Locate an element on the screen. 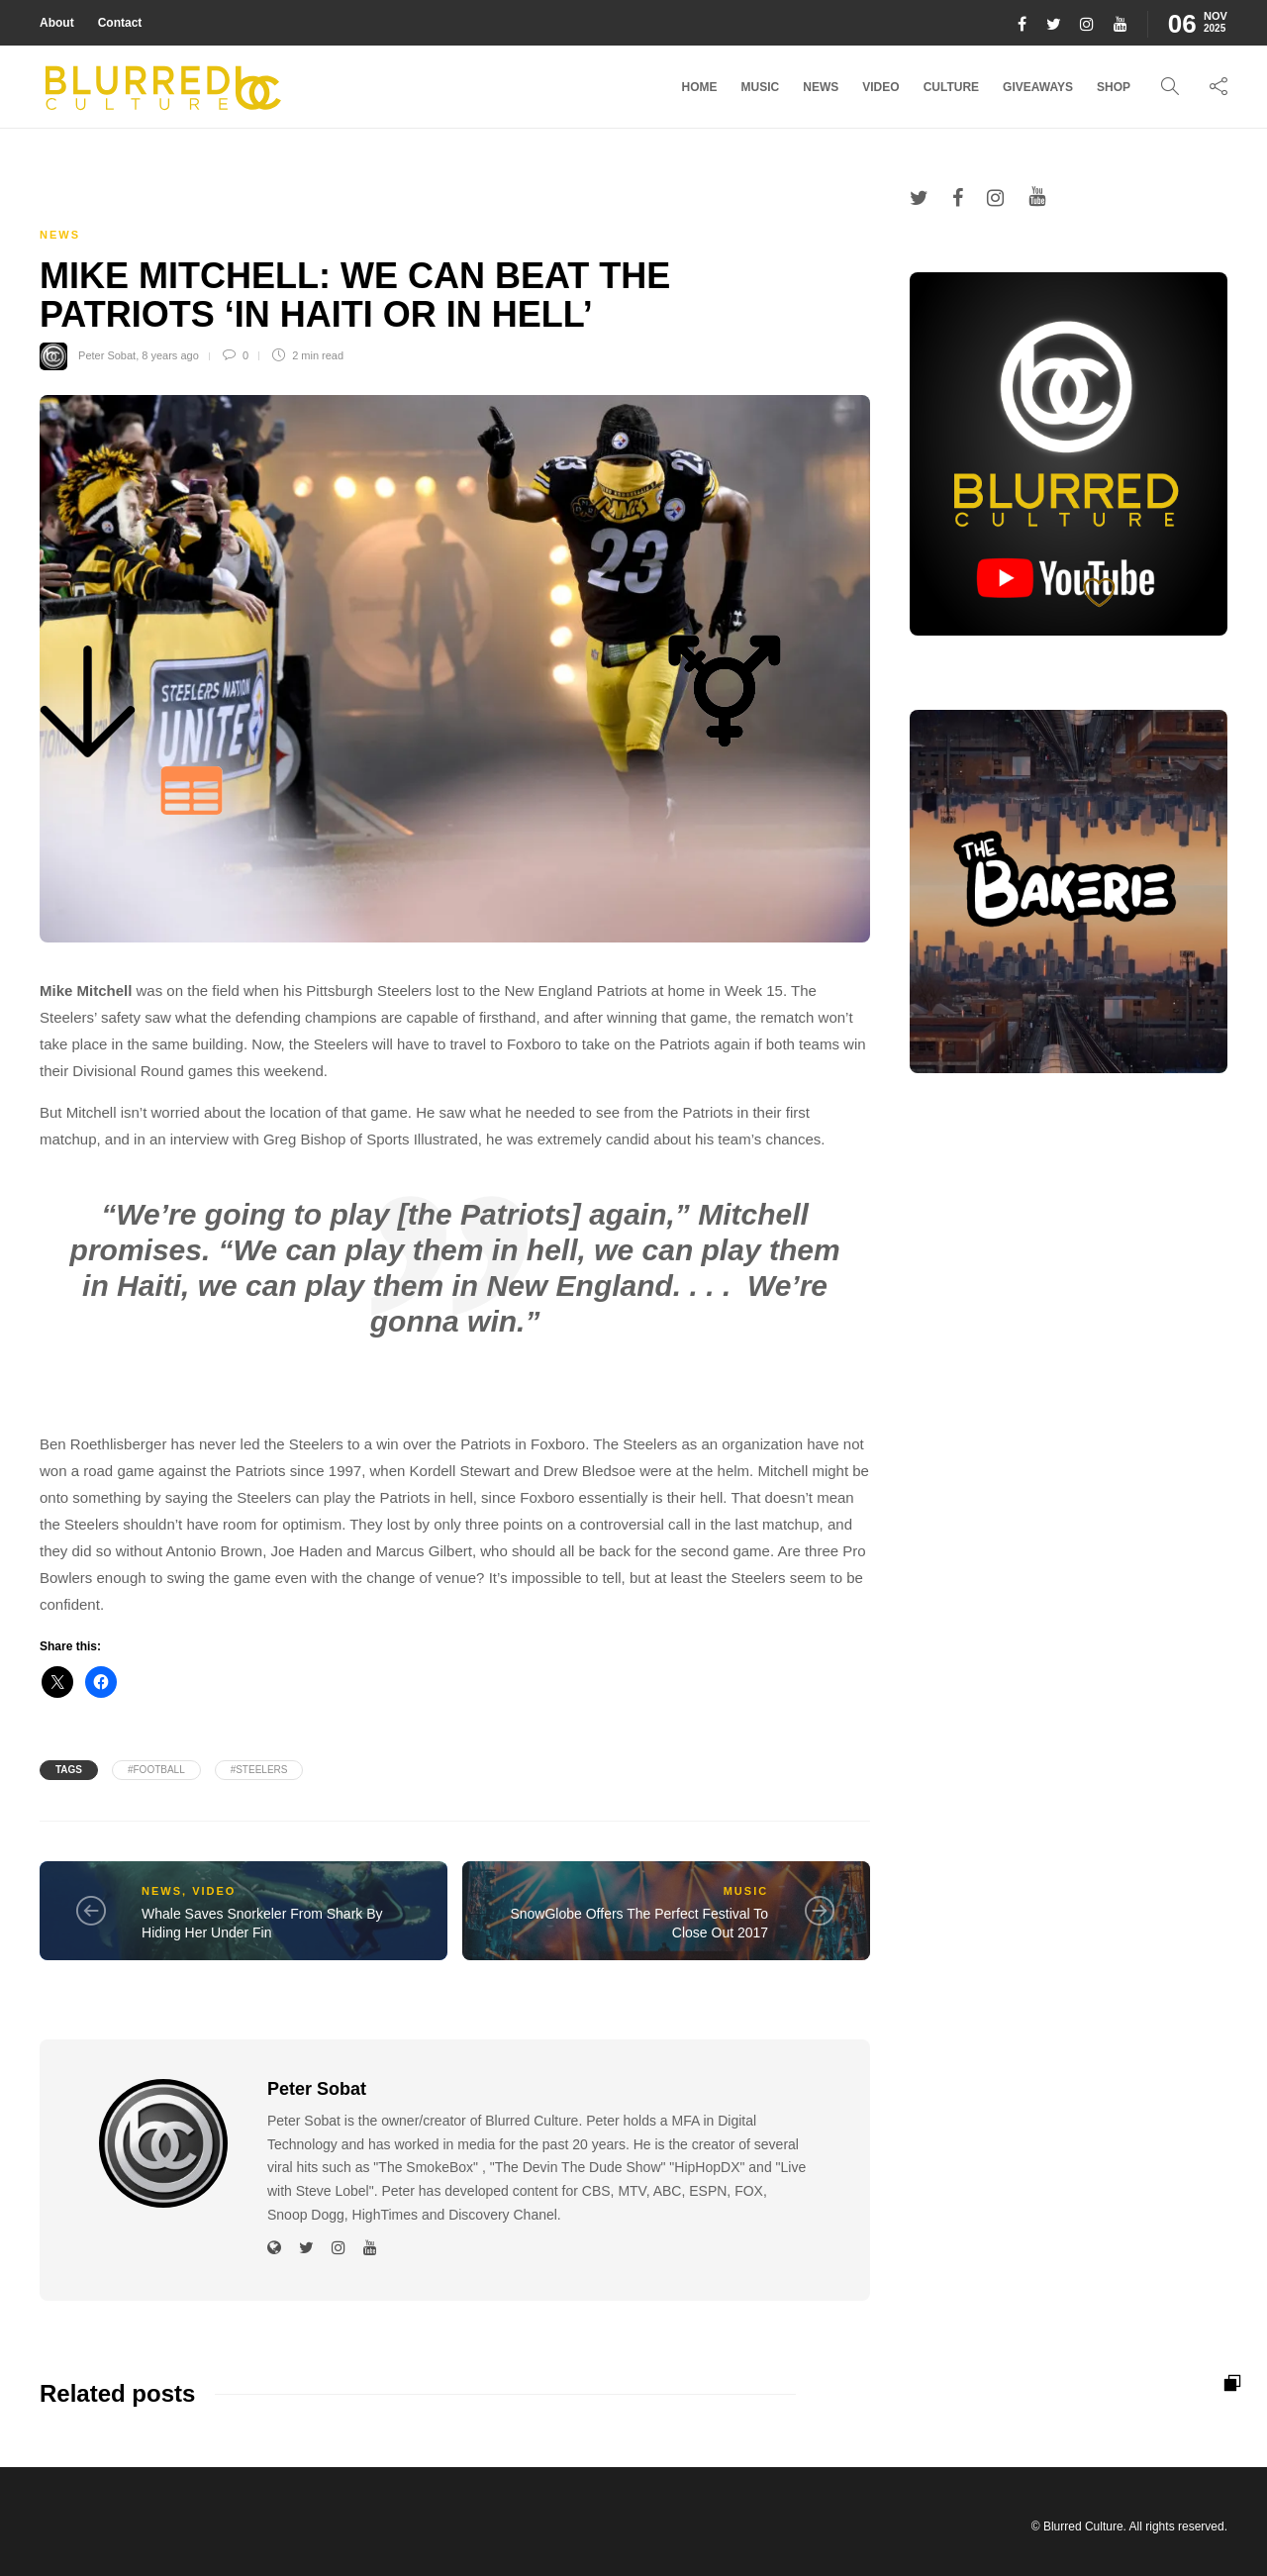  copy to clipboard is located at coordinates (1232, 2383).